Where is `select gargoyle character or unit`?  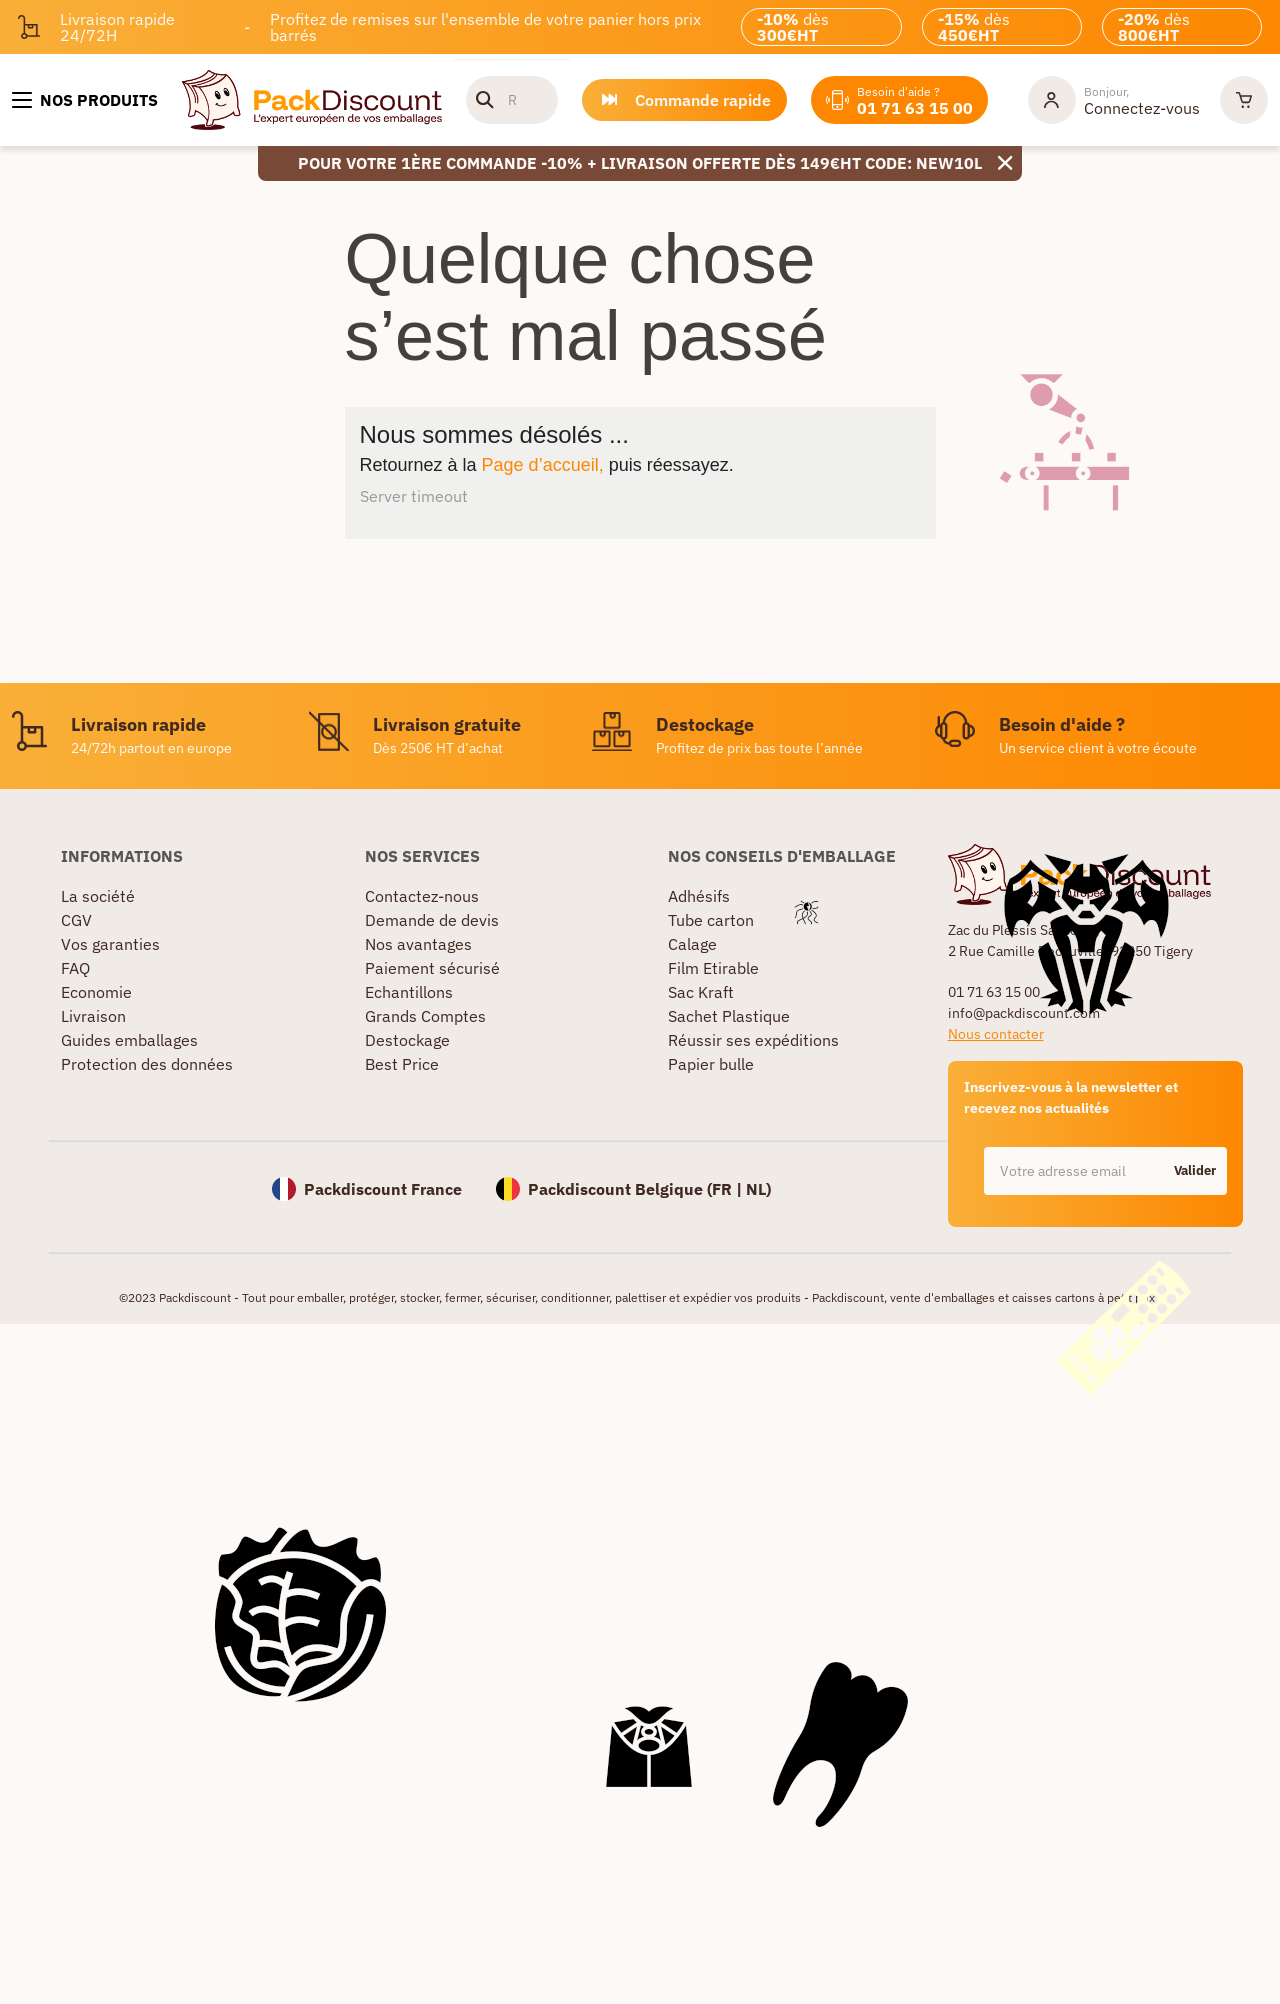 select gargoyle character or unit is located at coordinates (1086, 934).